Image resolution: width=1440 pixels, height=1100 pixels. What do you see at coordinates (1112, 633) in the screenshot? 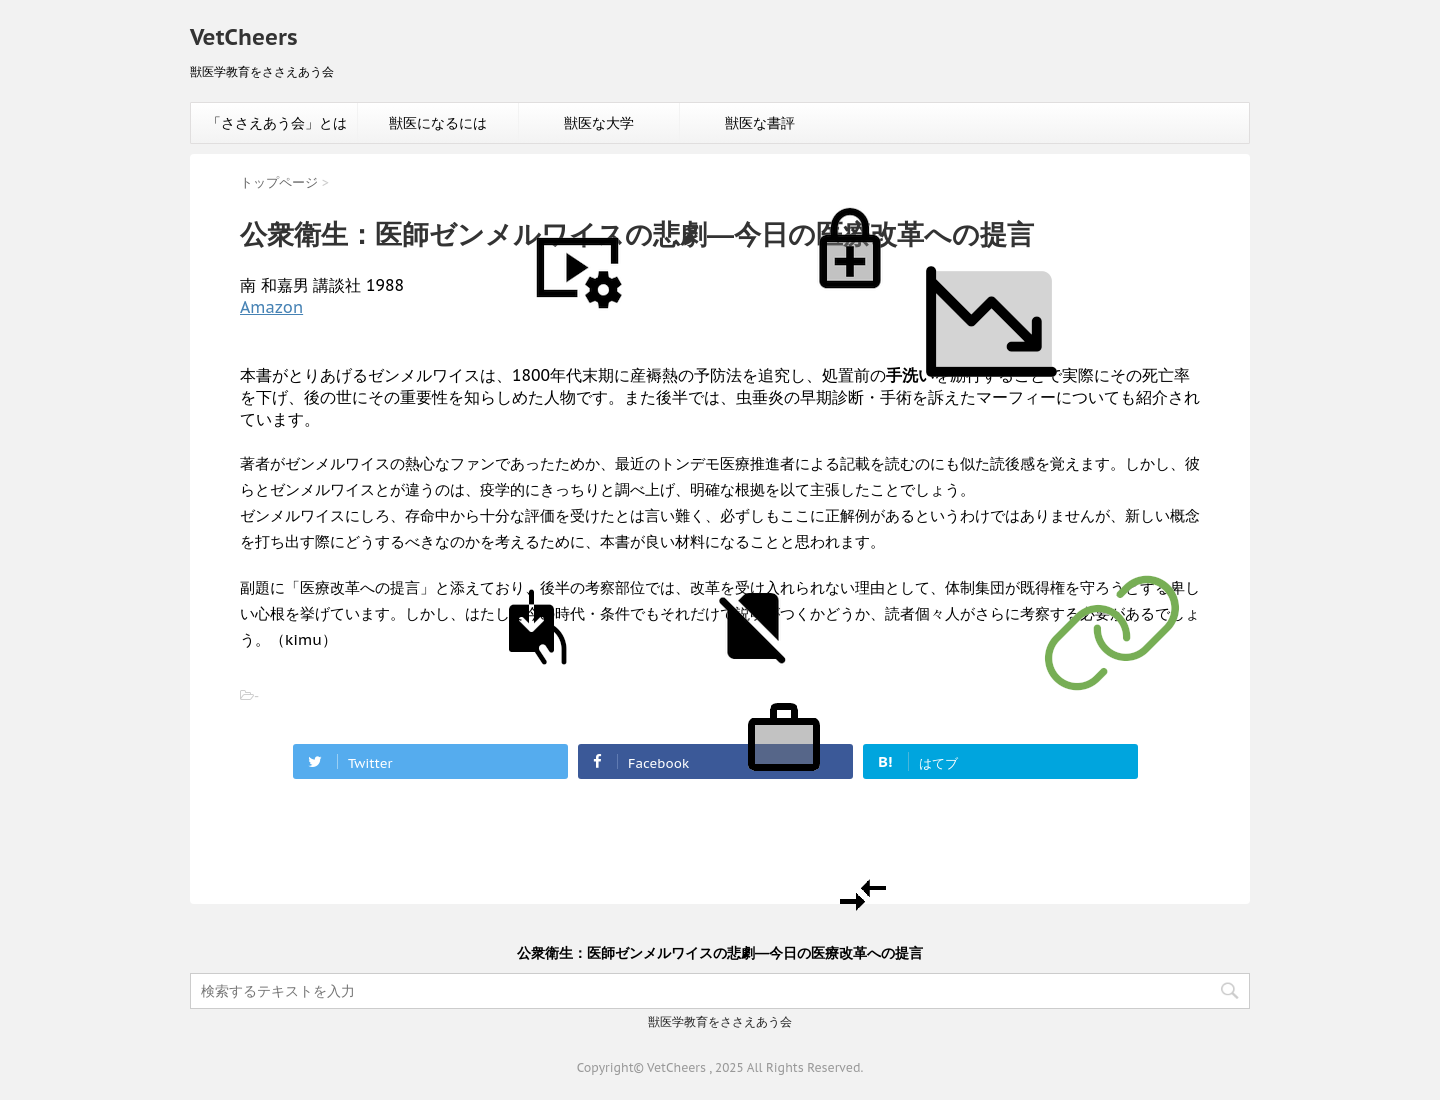
I see `copy or share a link` at bounding box center [1112, 633].